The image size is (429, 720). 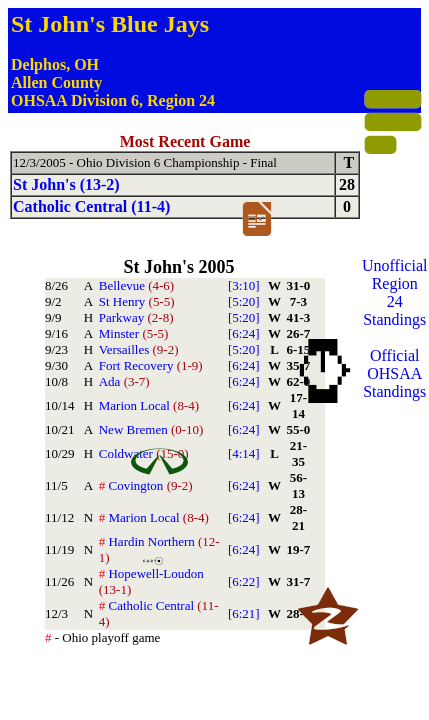 I want to click on open Qzone social network, so click(x=328, y=616).